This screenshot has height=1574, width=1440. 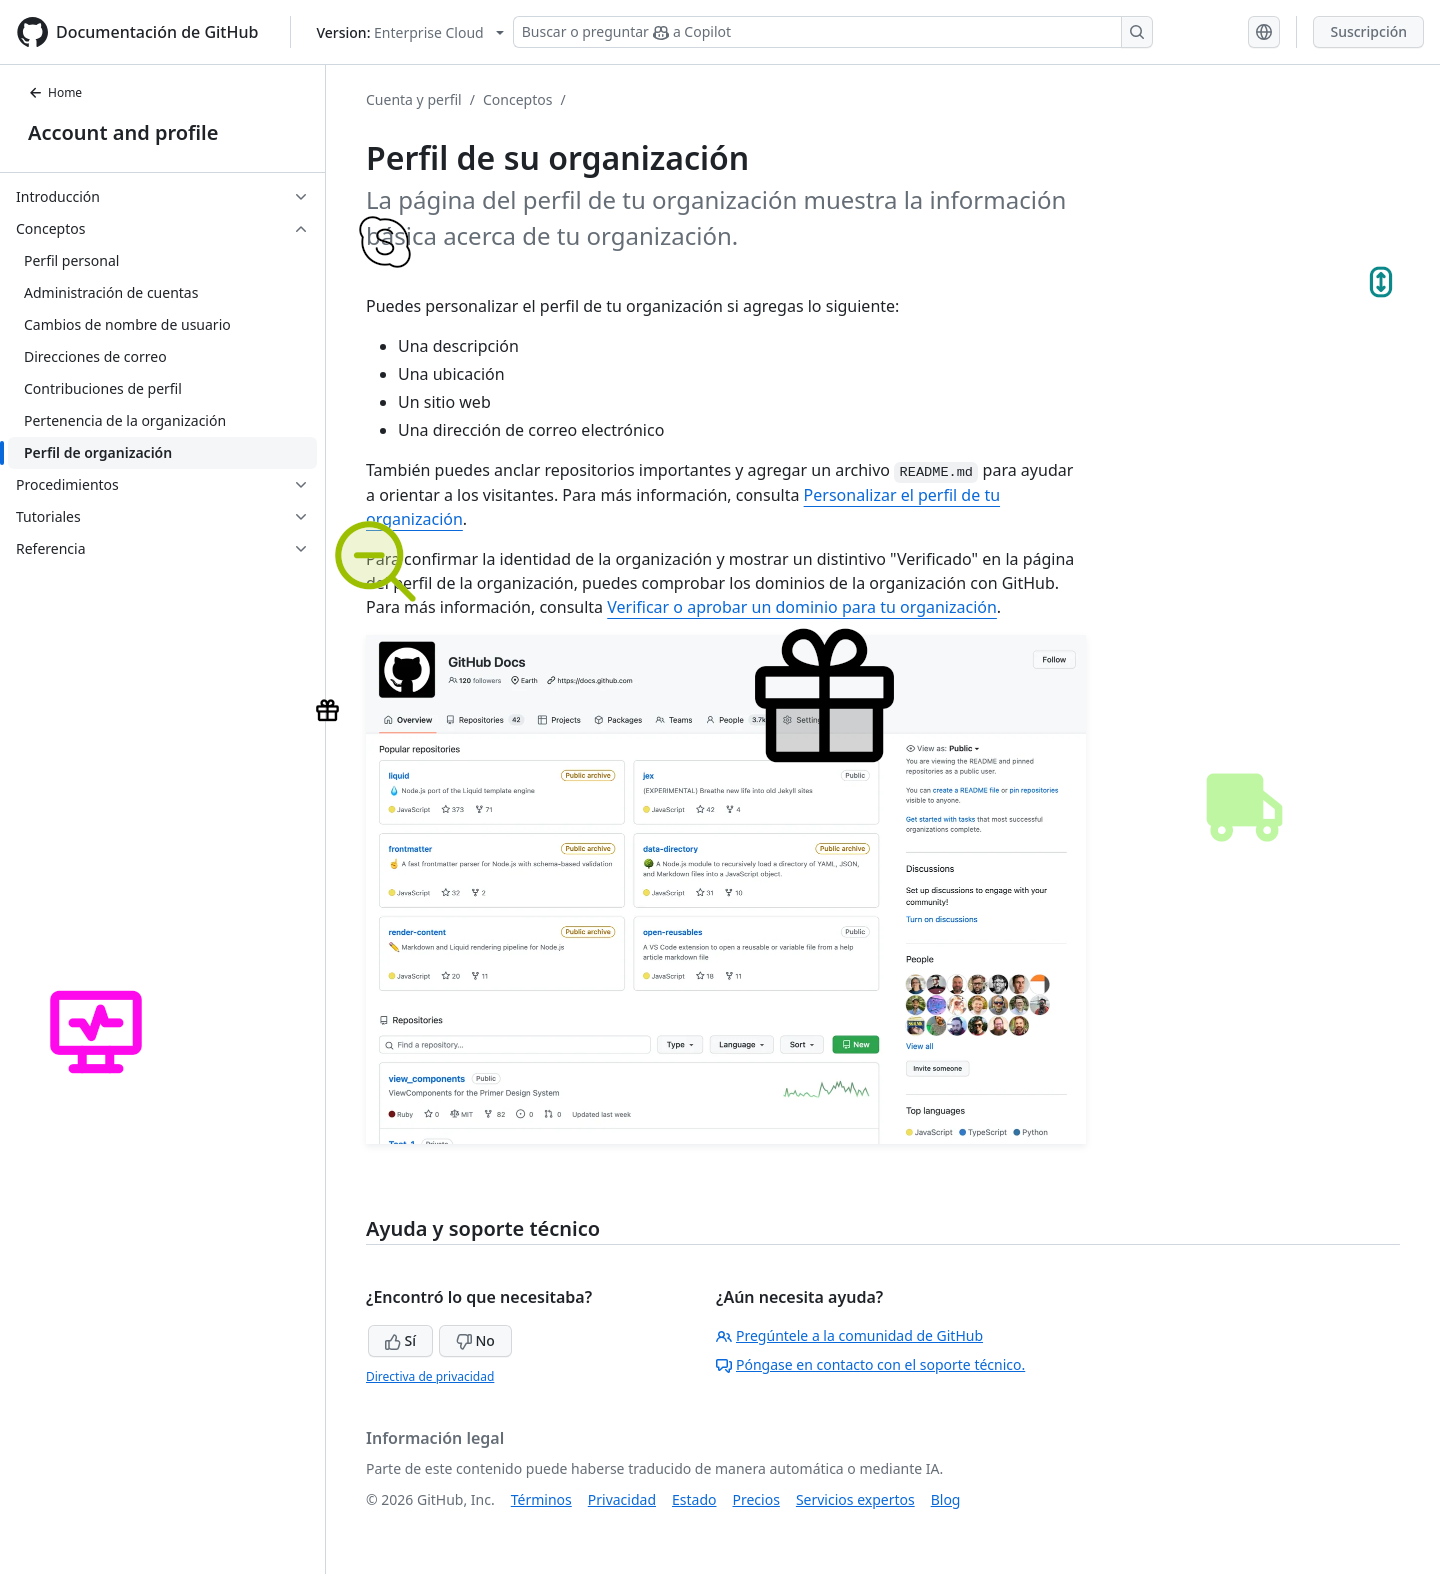 What do you see at coordinates (824, 703) in the screenshot?
I see `view or redeem a gift` at bounding box center [824, 703].